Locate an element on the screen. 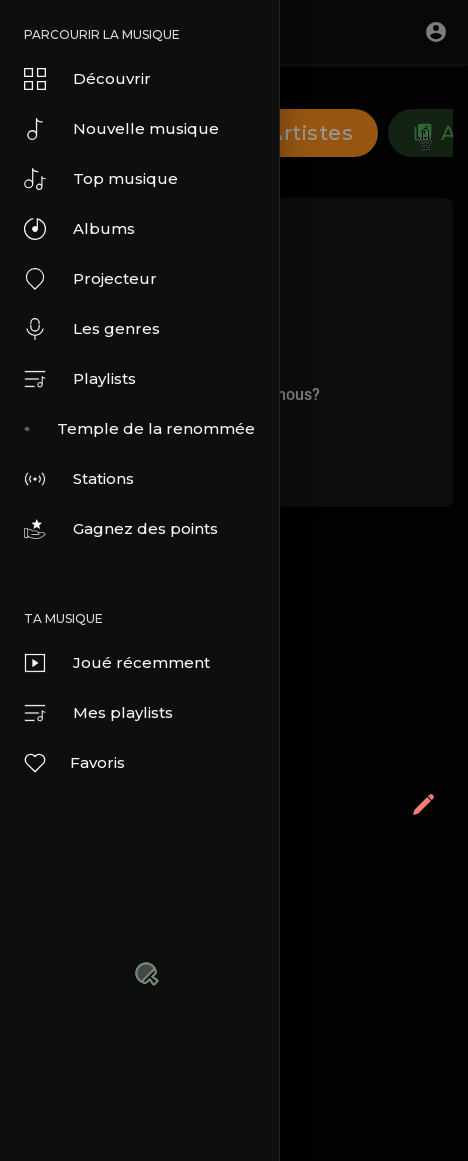  edit content or text is located at coordinates (423, 804).